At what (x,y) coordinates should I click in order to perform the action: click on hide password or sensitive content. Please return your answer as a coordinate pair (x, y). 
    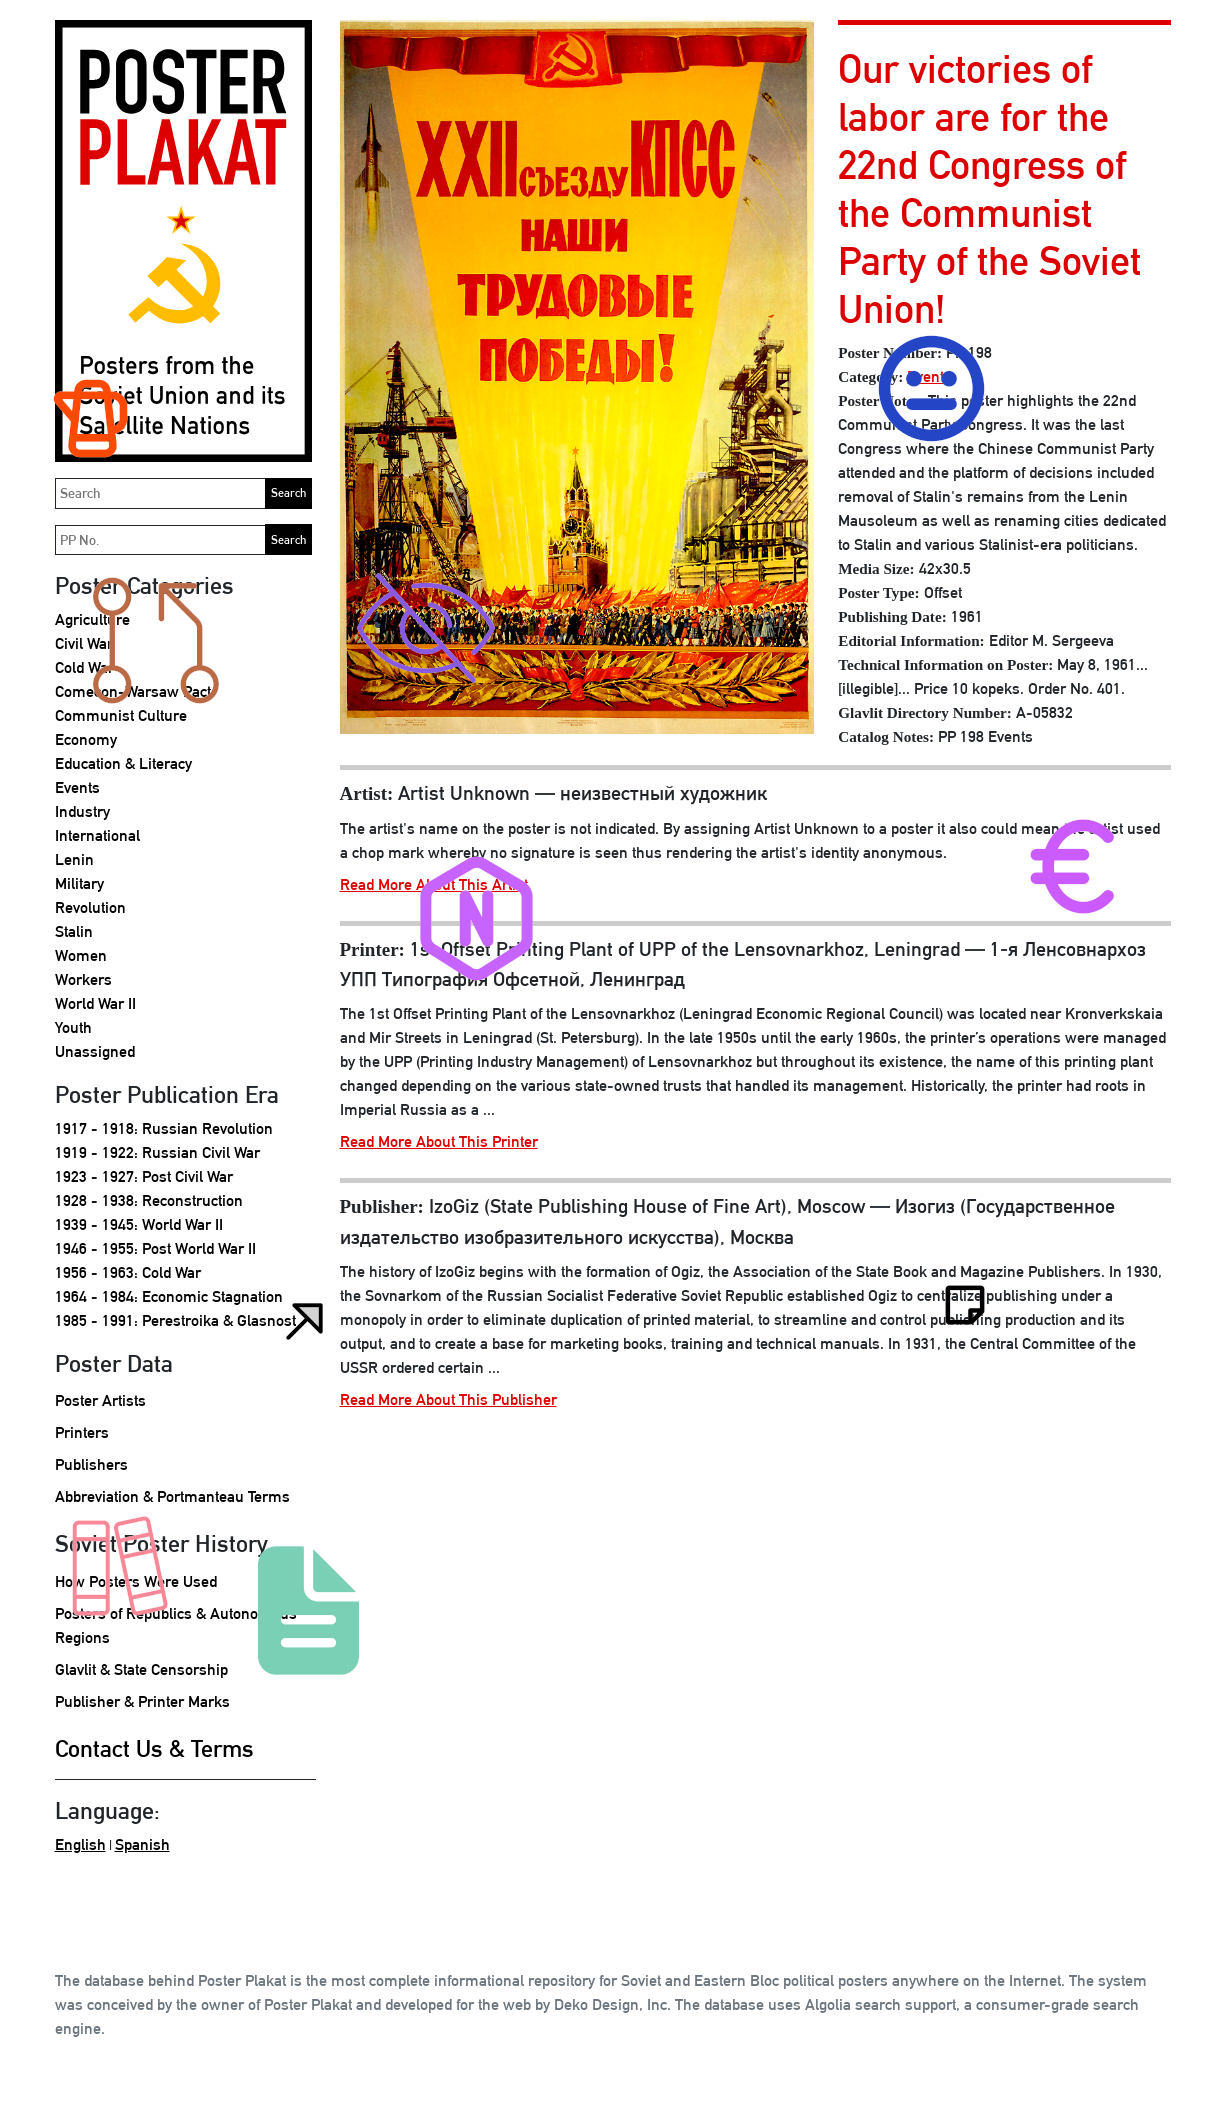
    Looking at the image, I should click on (426, 628).